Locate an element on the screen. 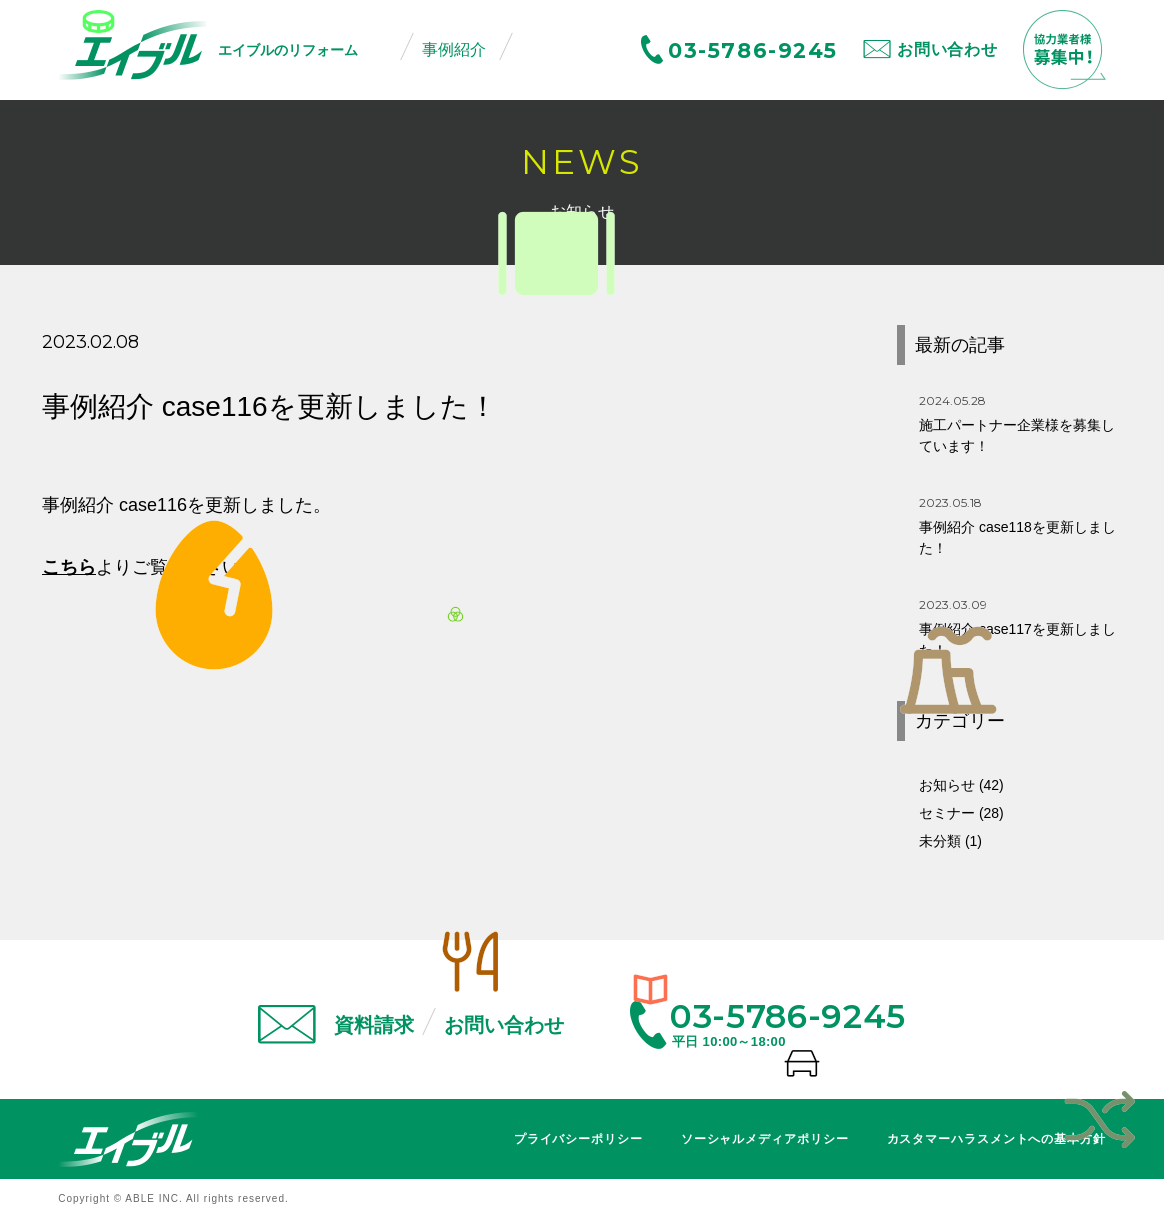  shuffle playlist or queue is located at coordinates (1098, 1119).